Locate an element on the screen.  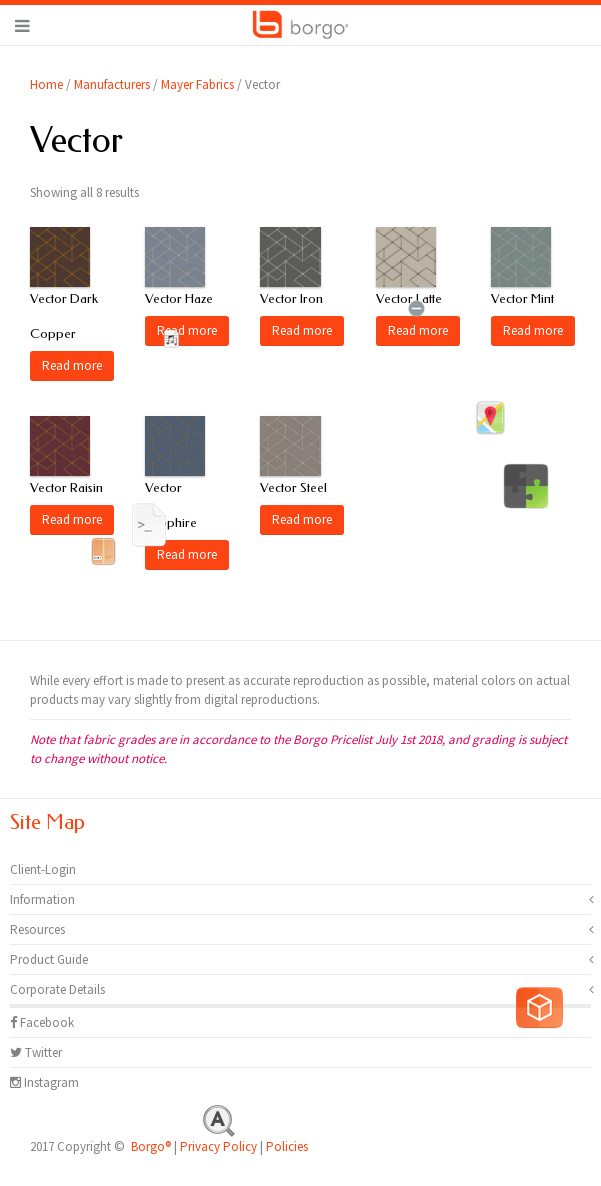
search within the current project is located at coordinates (219, 1121).